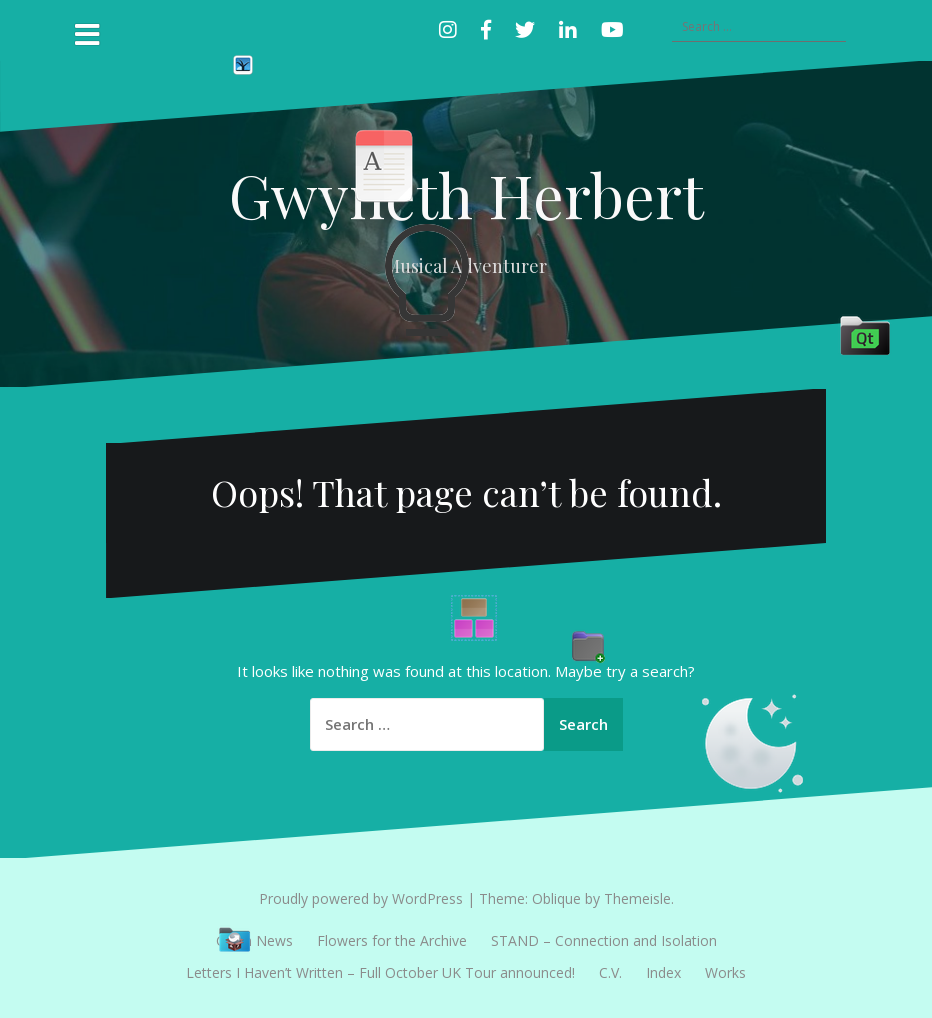 The width and height of the screenshot is (932, 1018). I want to click on create a new folder, so click(588, 646).